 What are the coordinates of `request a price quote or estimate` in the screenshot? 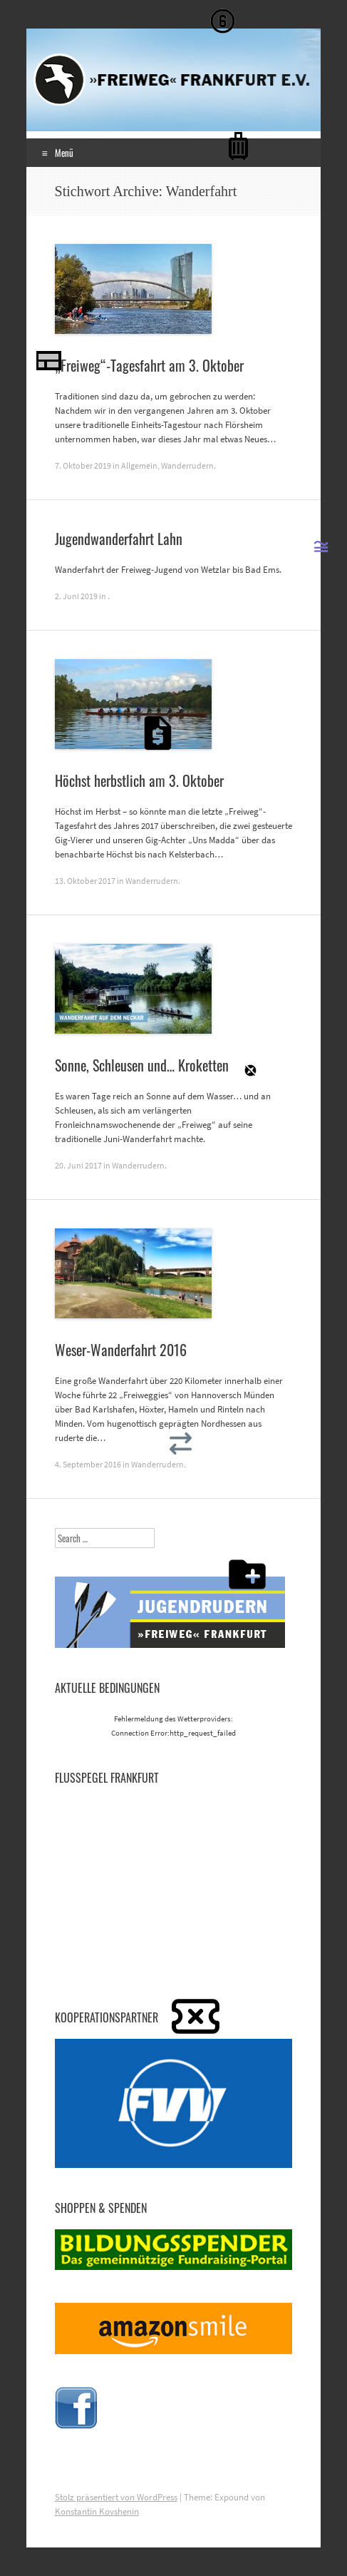 It's located at (157, 733).